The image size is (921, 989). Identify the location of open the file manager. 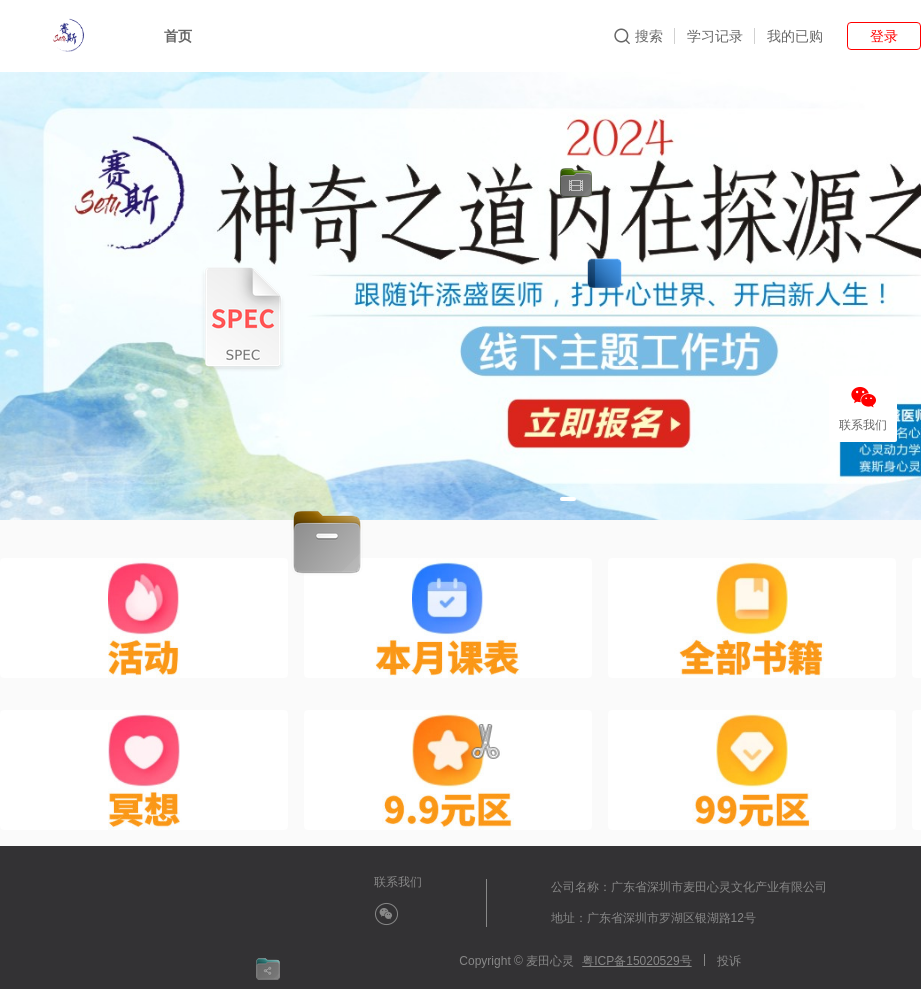
(327, 542).